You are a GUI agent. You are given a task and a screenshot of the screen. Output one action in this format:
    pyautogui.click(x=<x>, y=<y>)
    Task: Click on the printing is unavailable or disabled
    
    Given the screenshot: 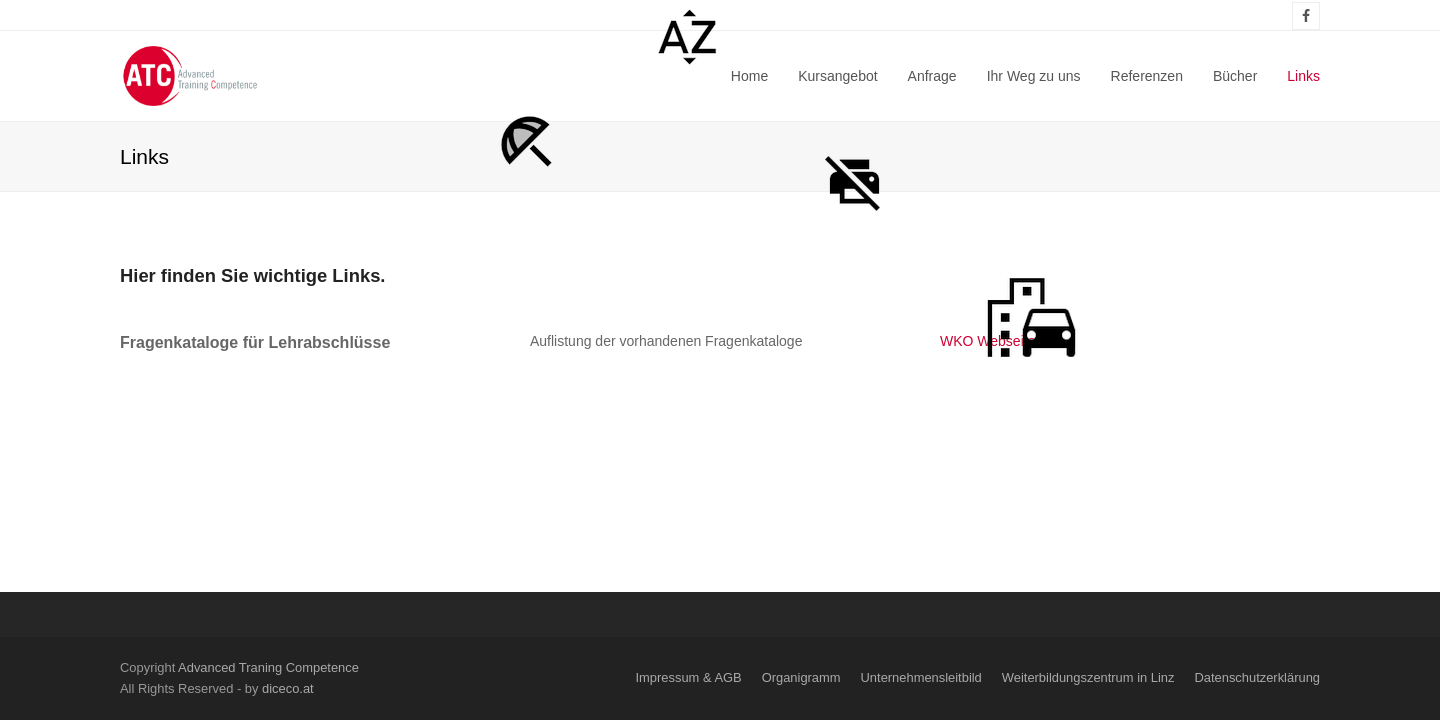 What is the action you would take?
    pyautogui.click(x=854, y=181)
    